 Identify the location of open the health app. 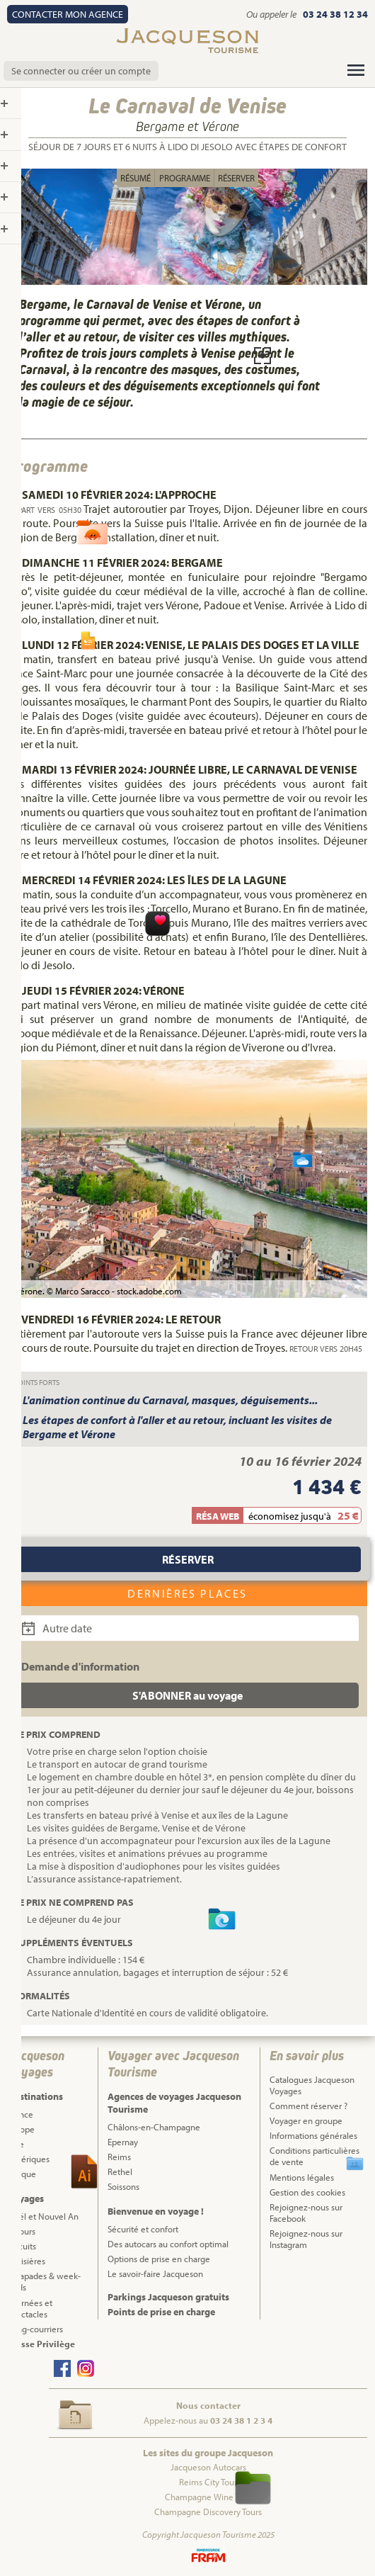
(157, 923).